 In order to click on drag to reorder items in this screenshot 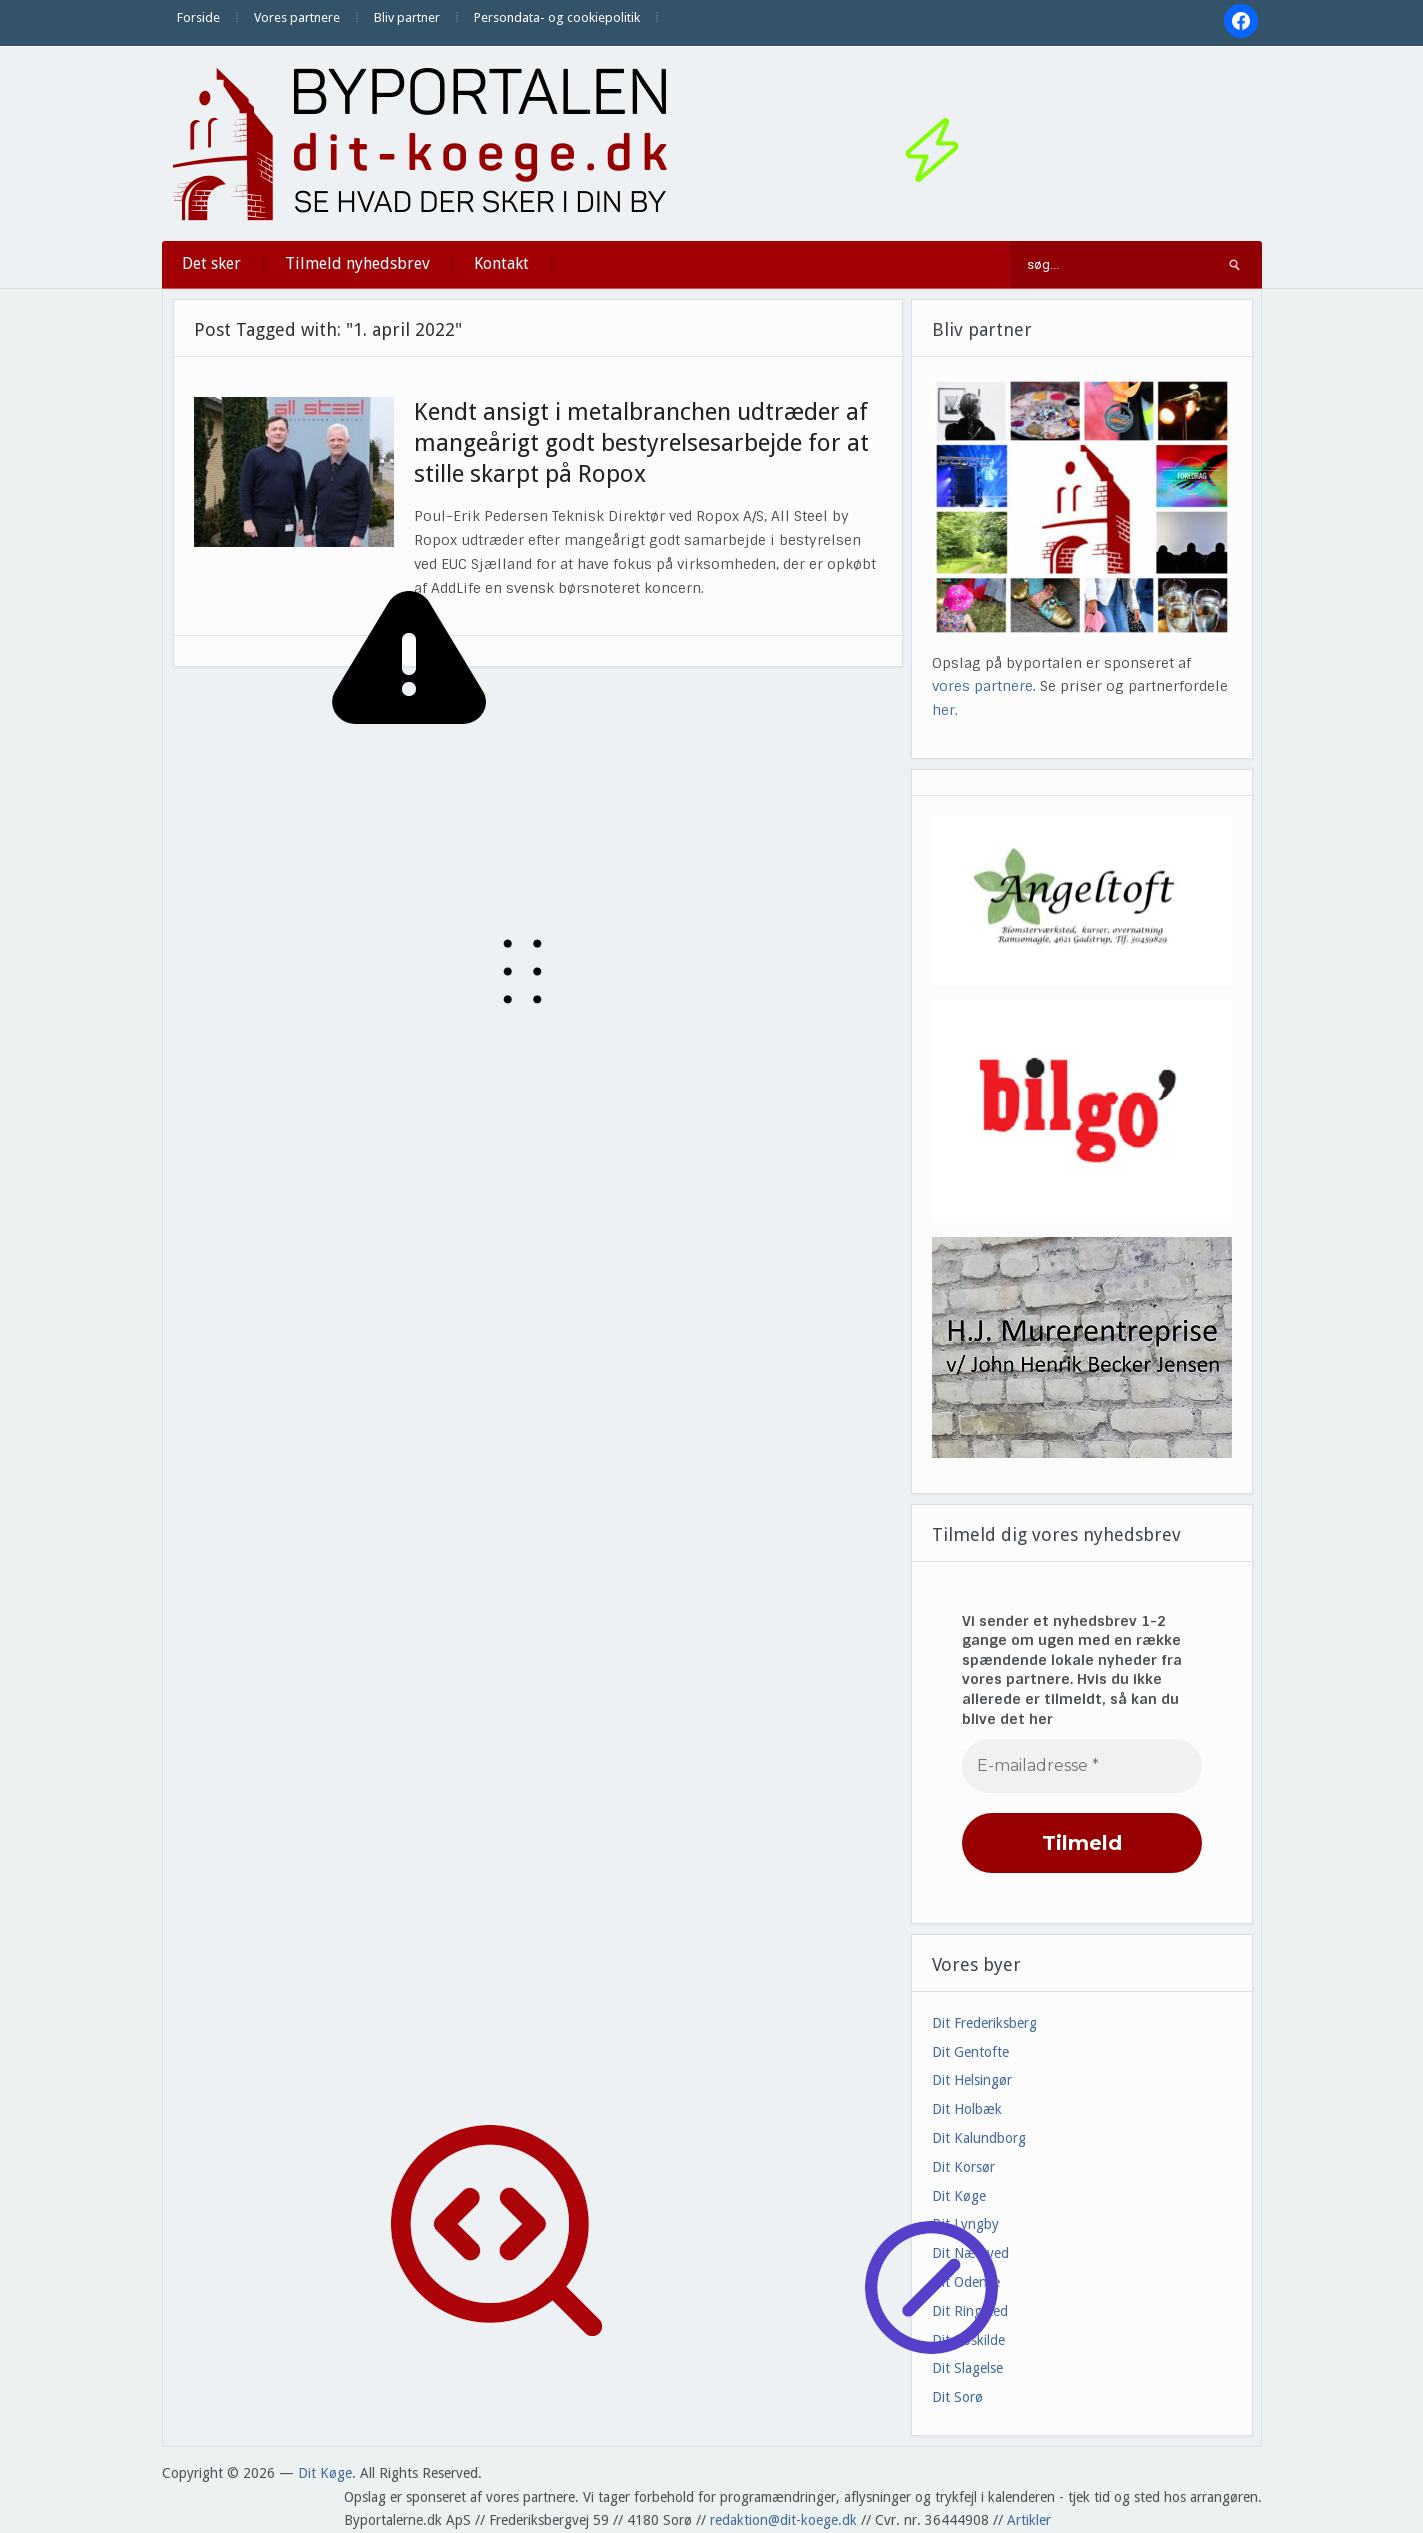, I will do `click(522, 971)`.